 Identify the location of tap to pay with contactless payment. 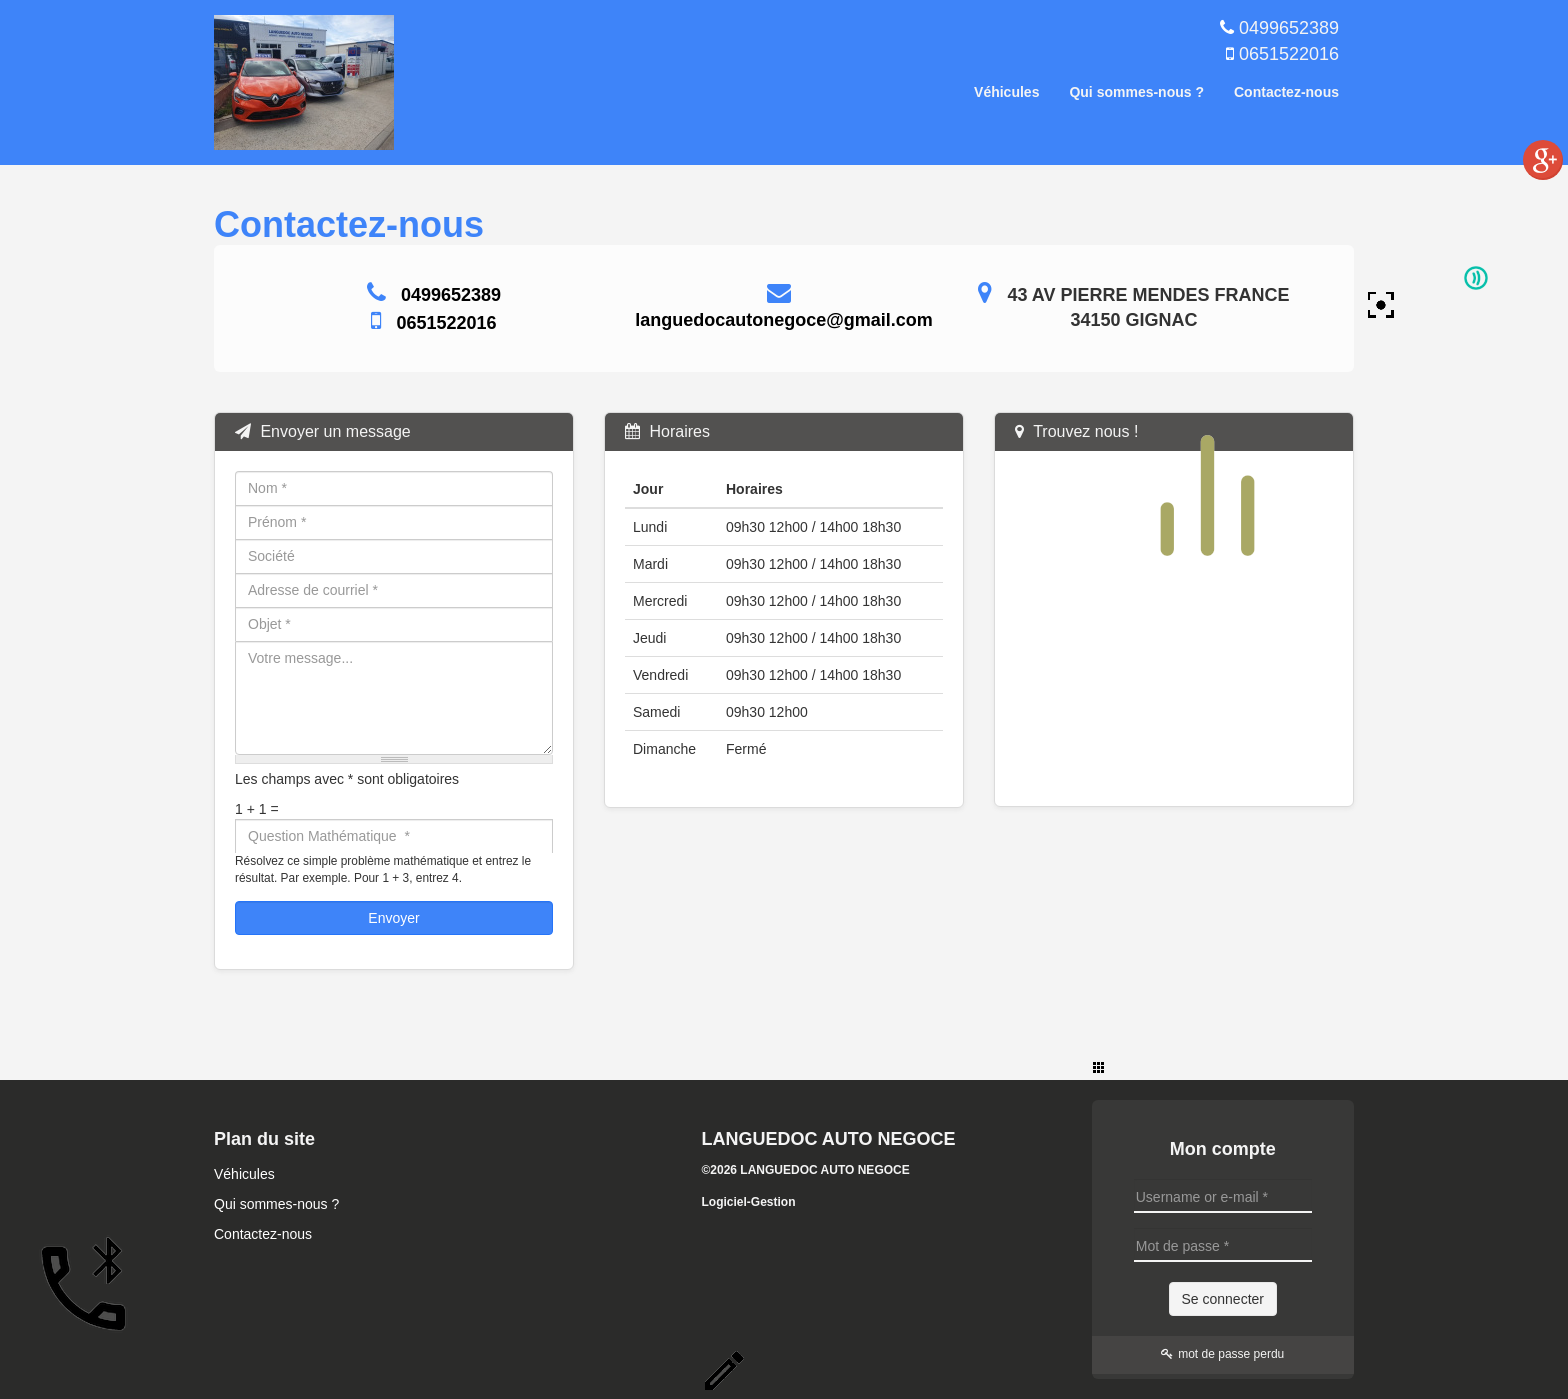
(1476, 278).